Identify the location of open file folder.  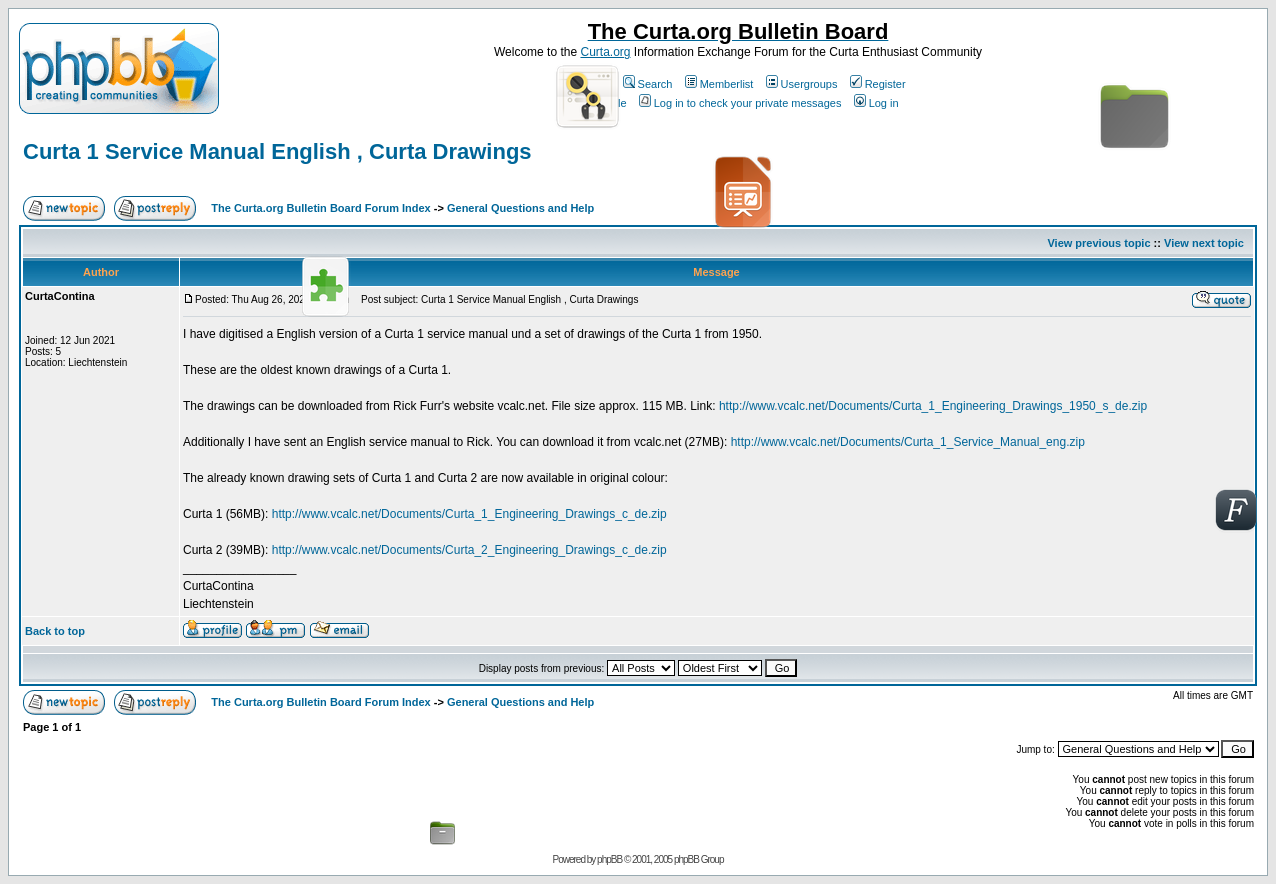
(1134, 116).